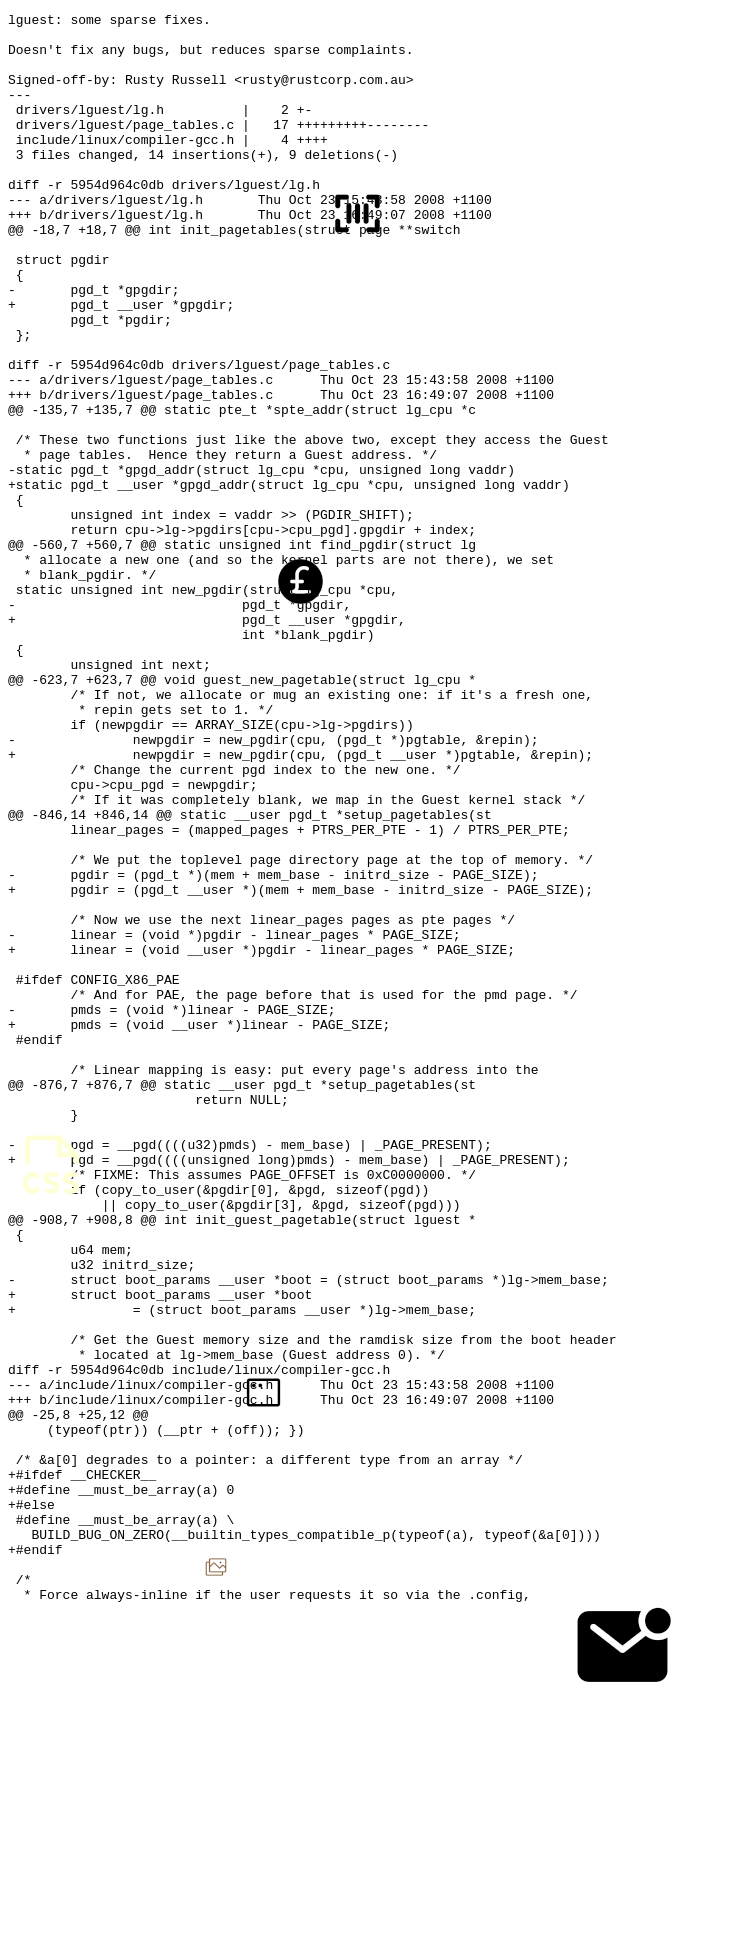 This screenshot has width=754, height=1934. I want to click on open a new application window, so click(263, 1392).